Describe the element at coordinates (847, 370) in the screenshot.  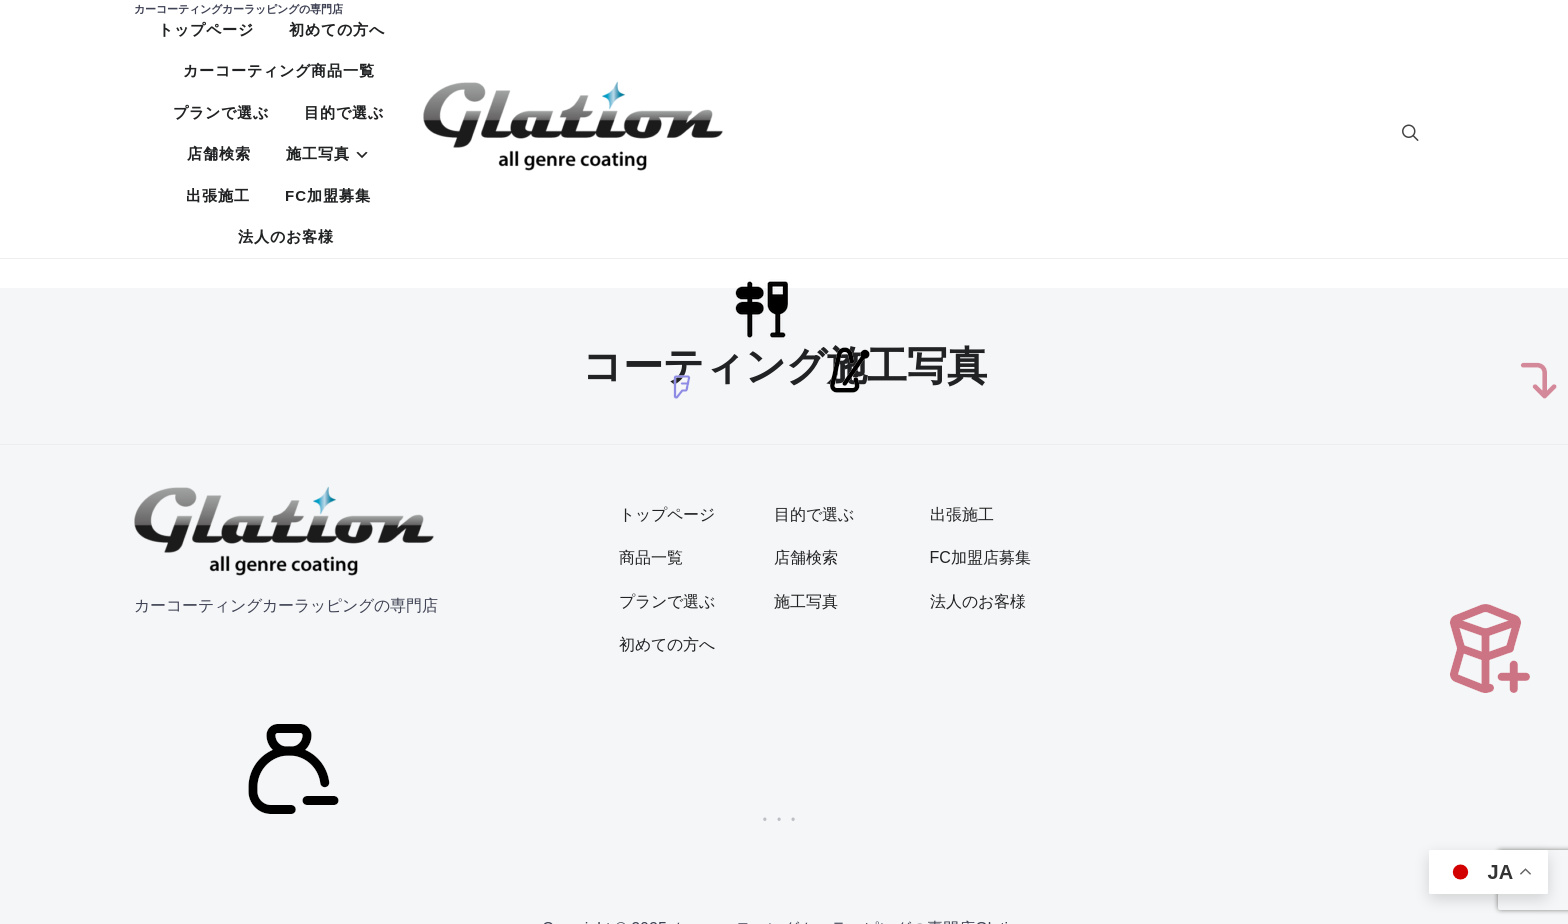
I see `adjust tempo or timing settings` at that location.